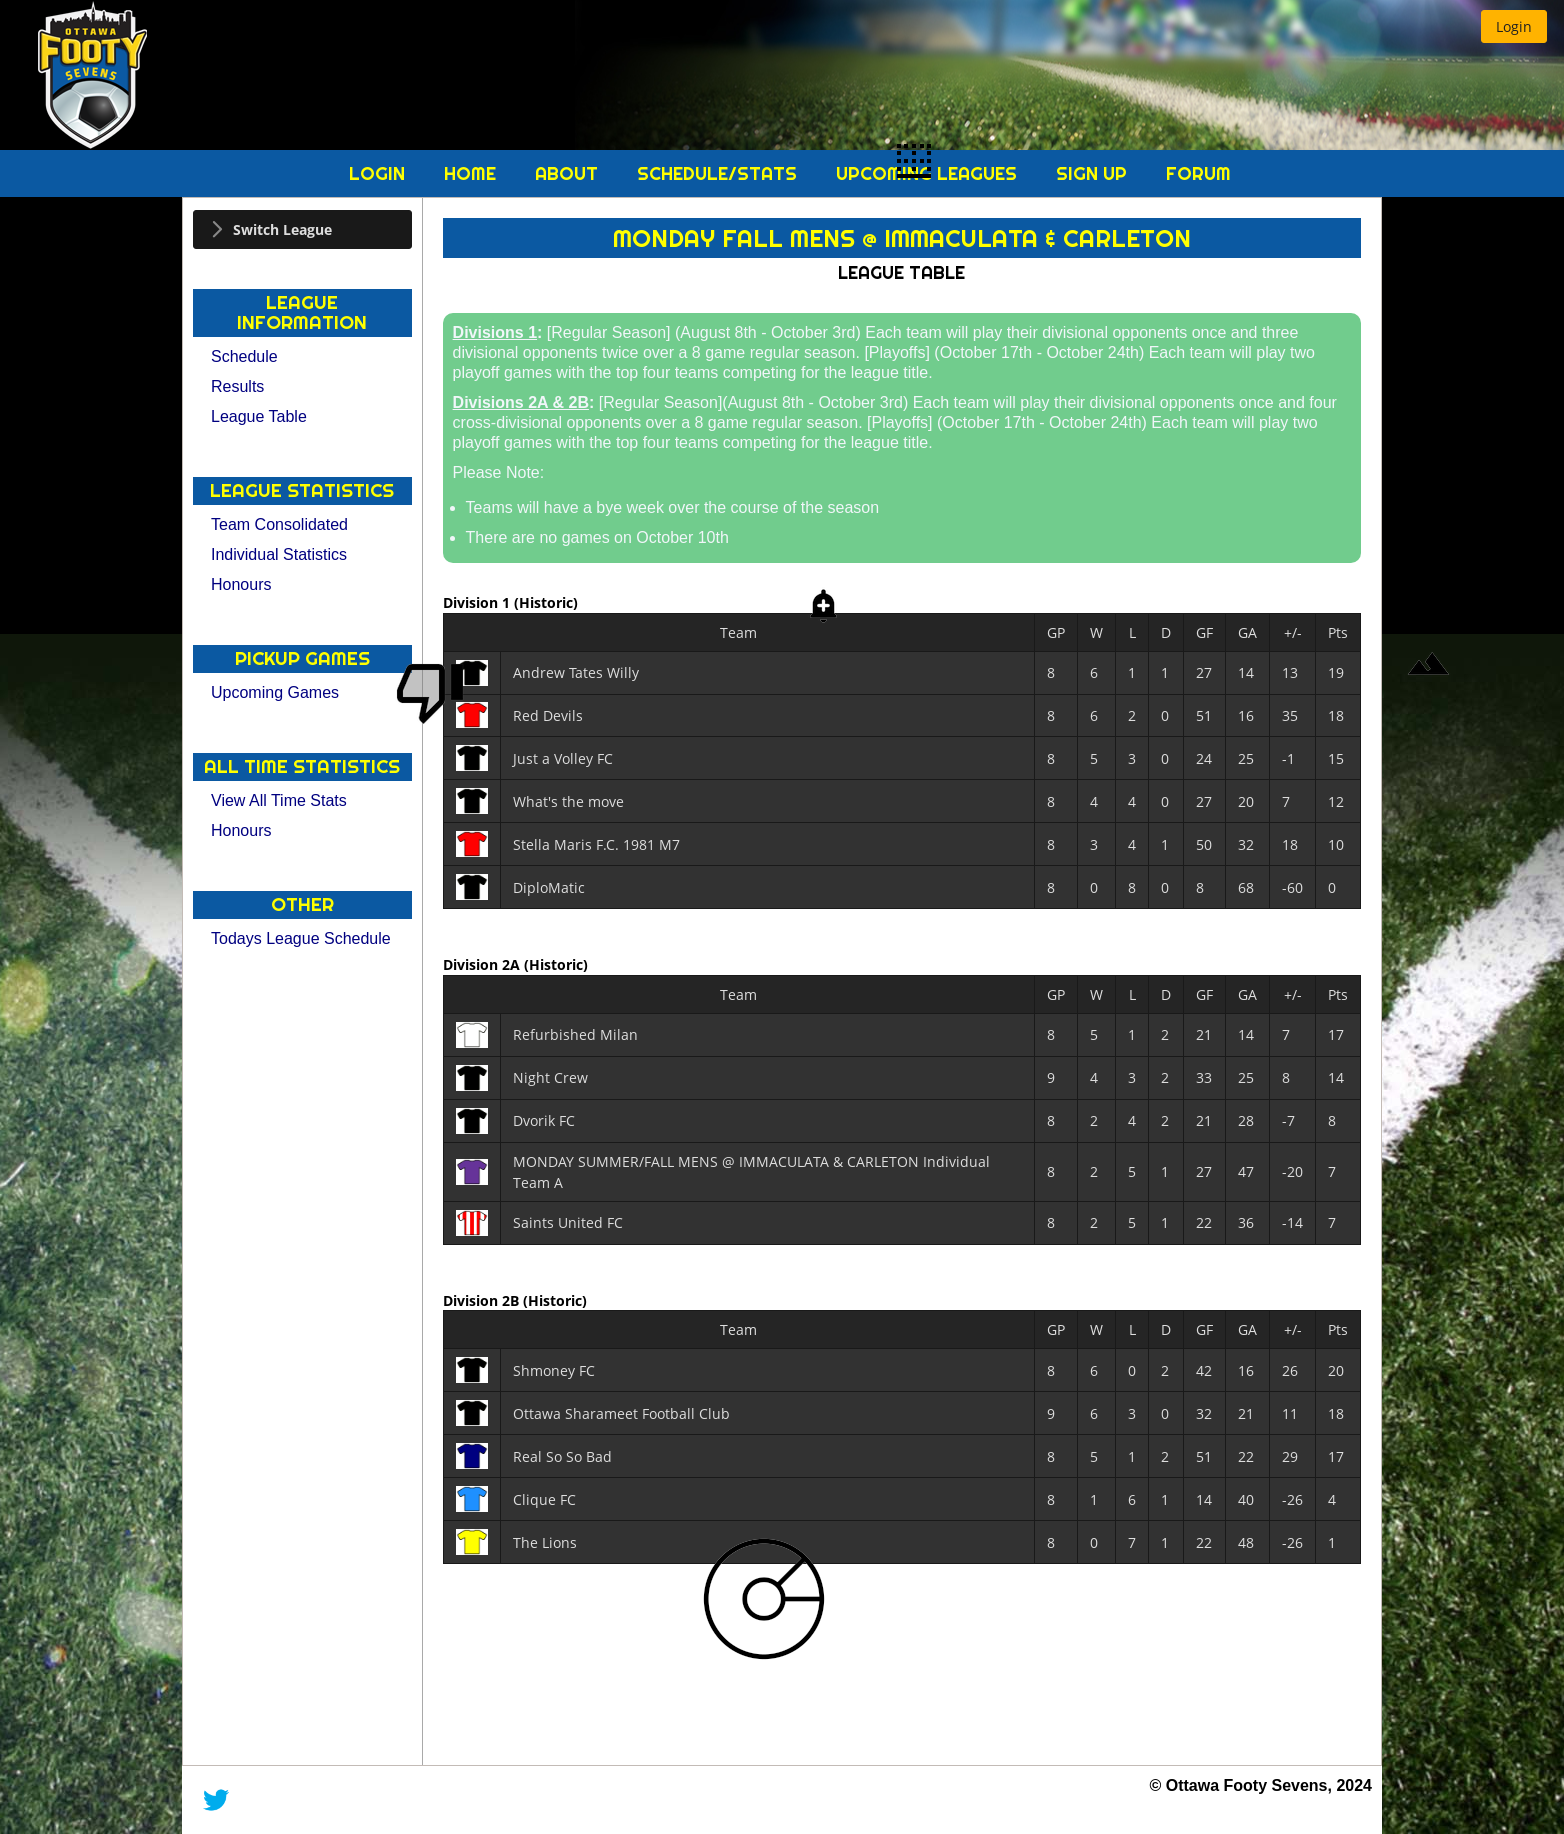 This screenshot has width=1564, height=1834. Describe the element at coordinates (823, 605) in the screenshot. I see `add a new alert or notification` at that location.